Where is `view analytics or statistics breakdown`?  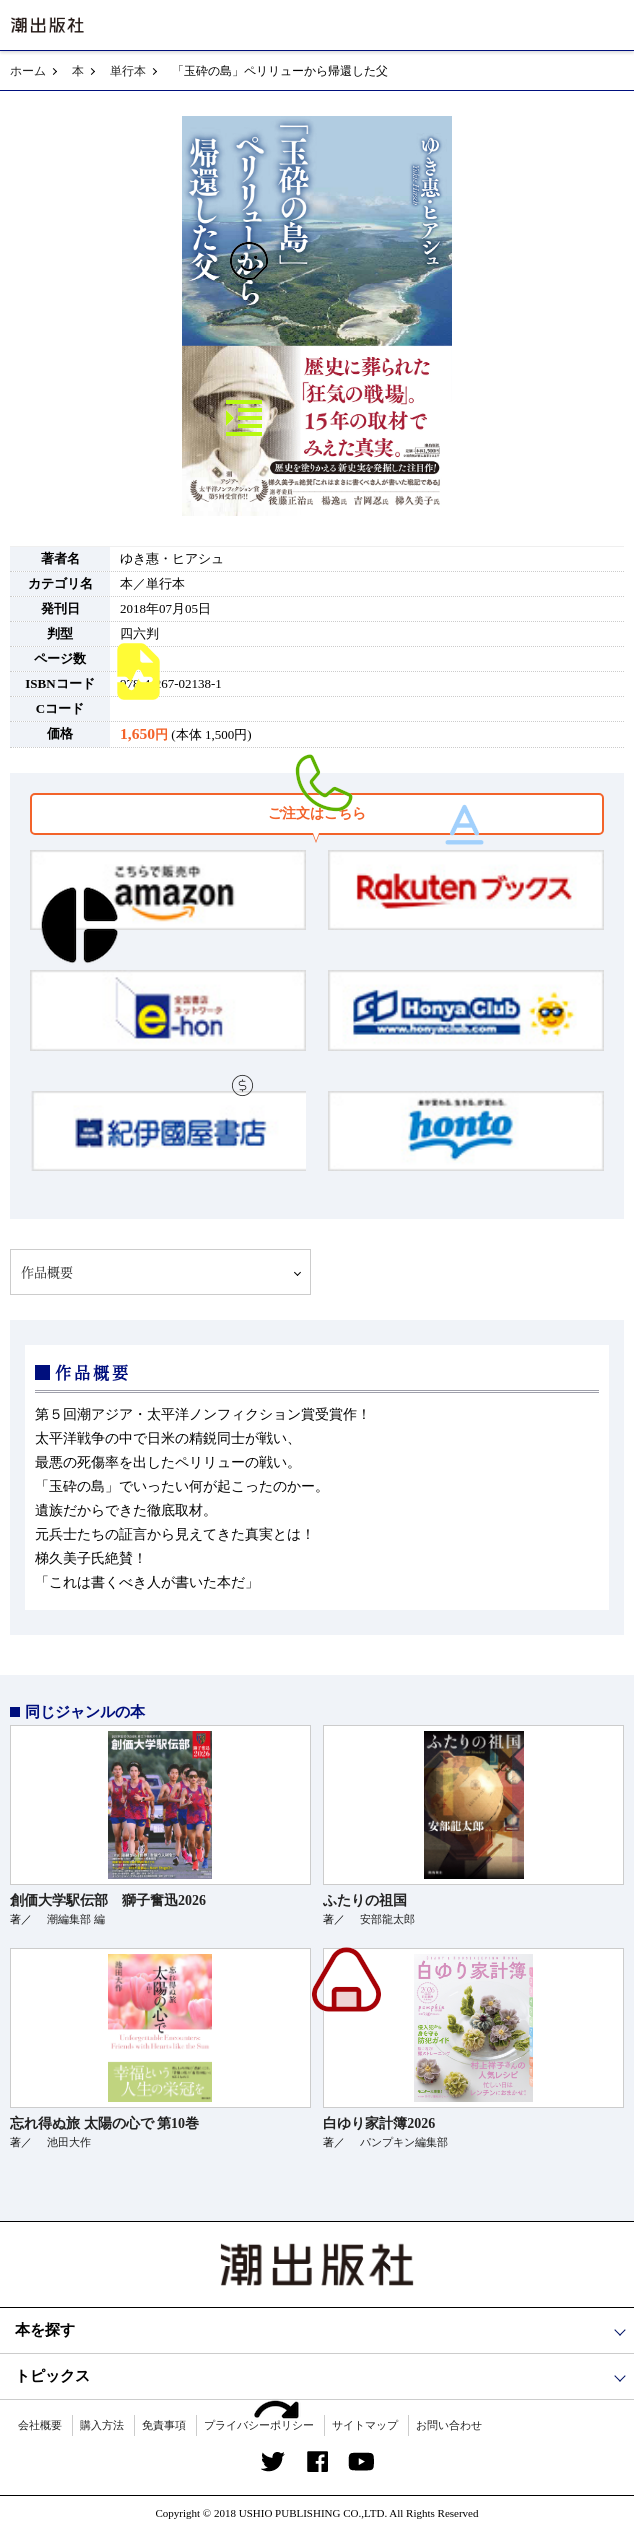 view analytics or statistics breakdown is located at coordinates (80, 925).